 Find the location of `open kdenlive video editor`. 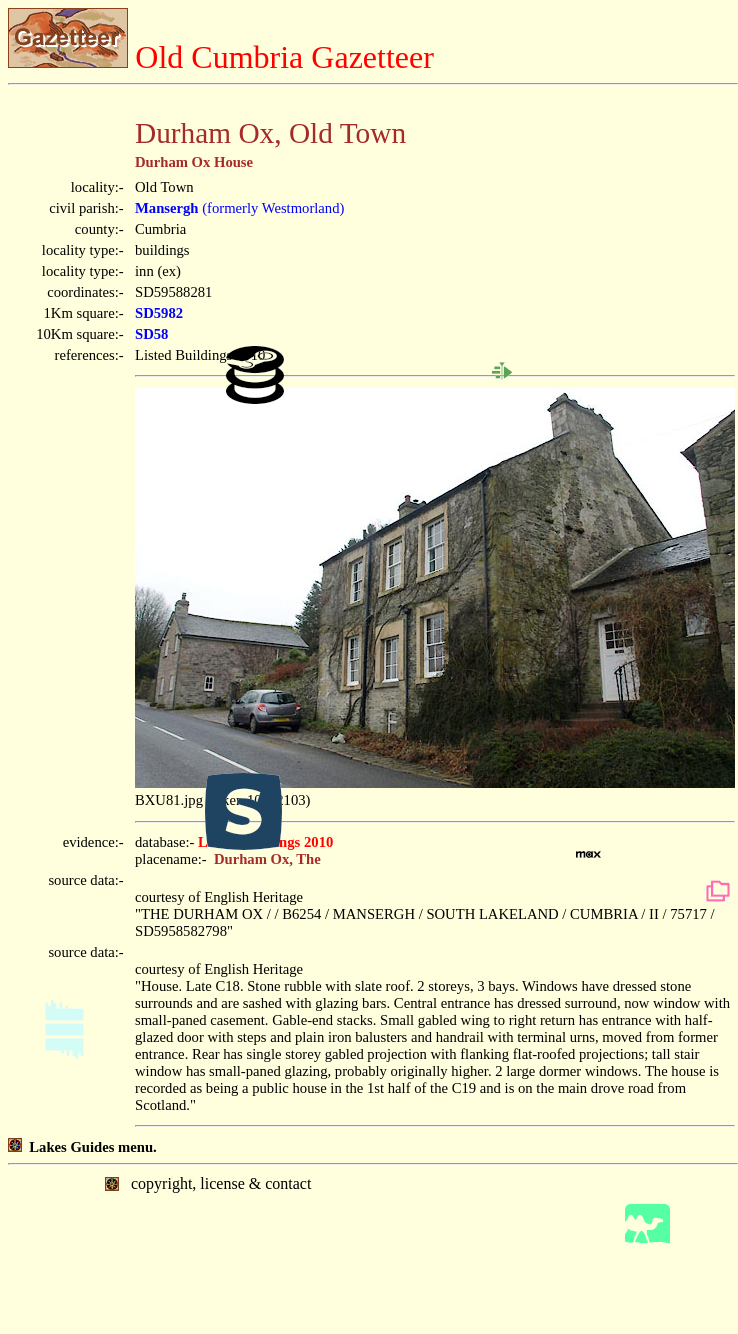

open kdenlive video editor is located at coordinates (502, 371).